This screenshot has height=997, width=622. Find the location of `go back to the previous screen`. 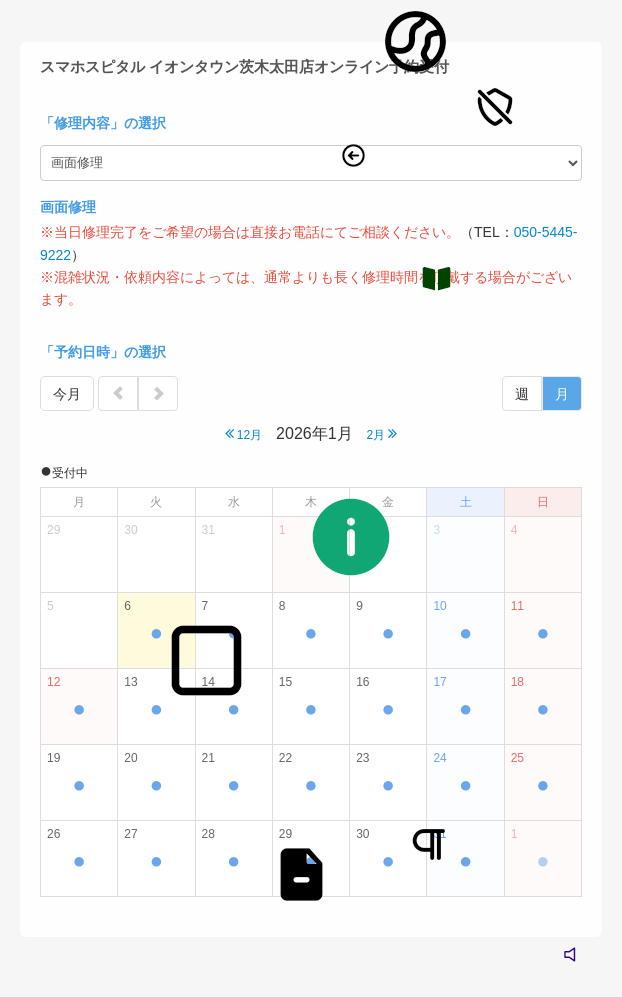

go back to the previous screen is located at coordinates (353, 155).